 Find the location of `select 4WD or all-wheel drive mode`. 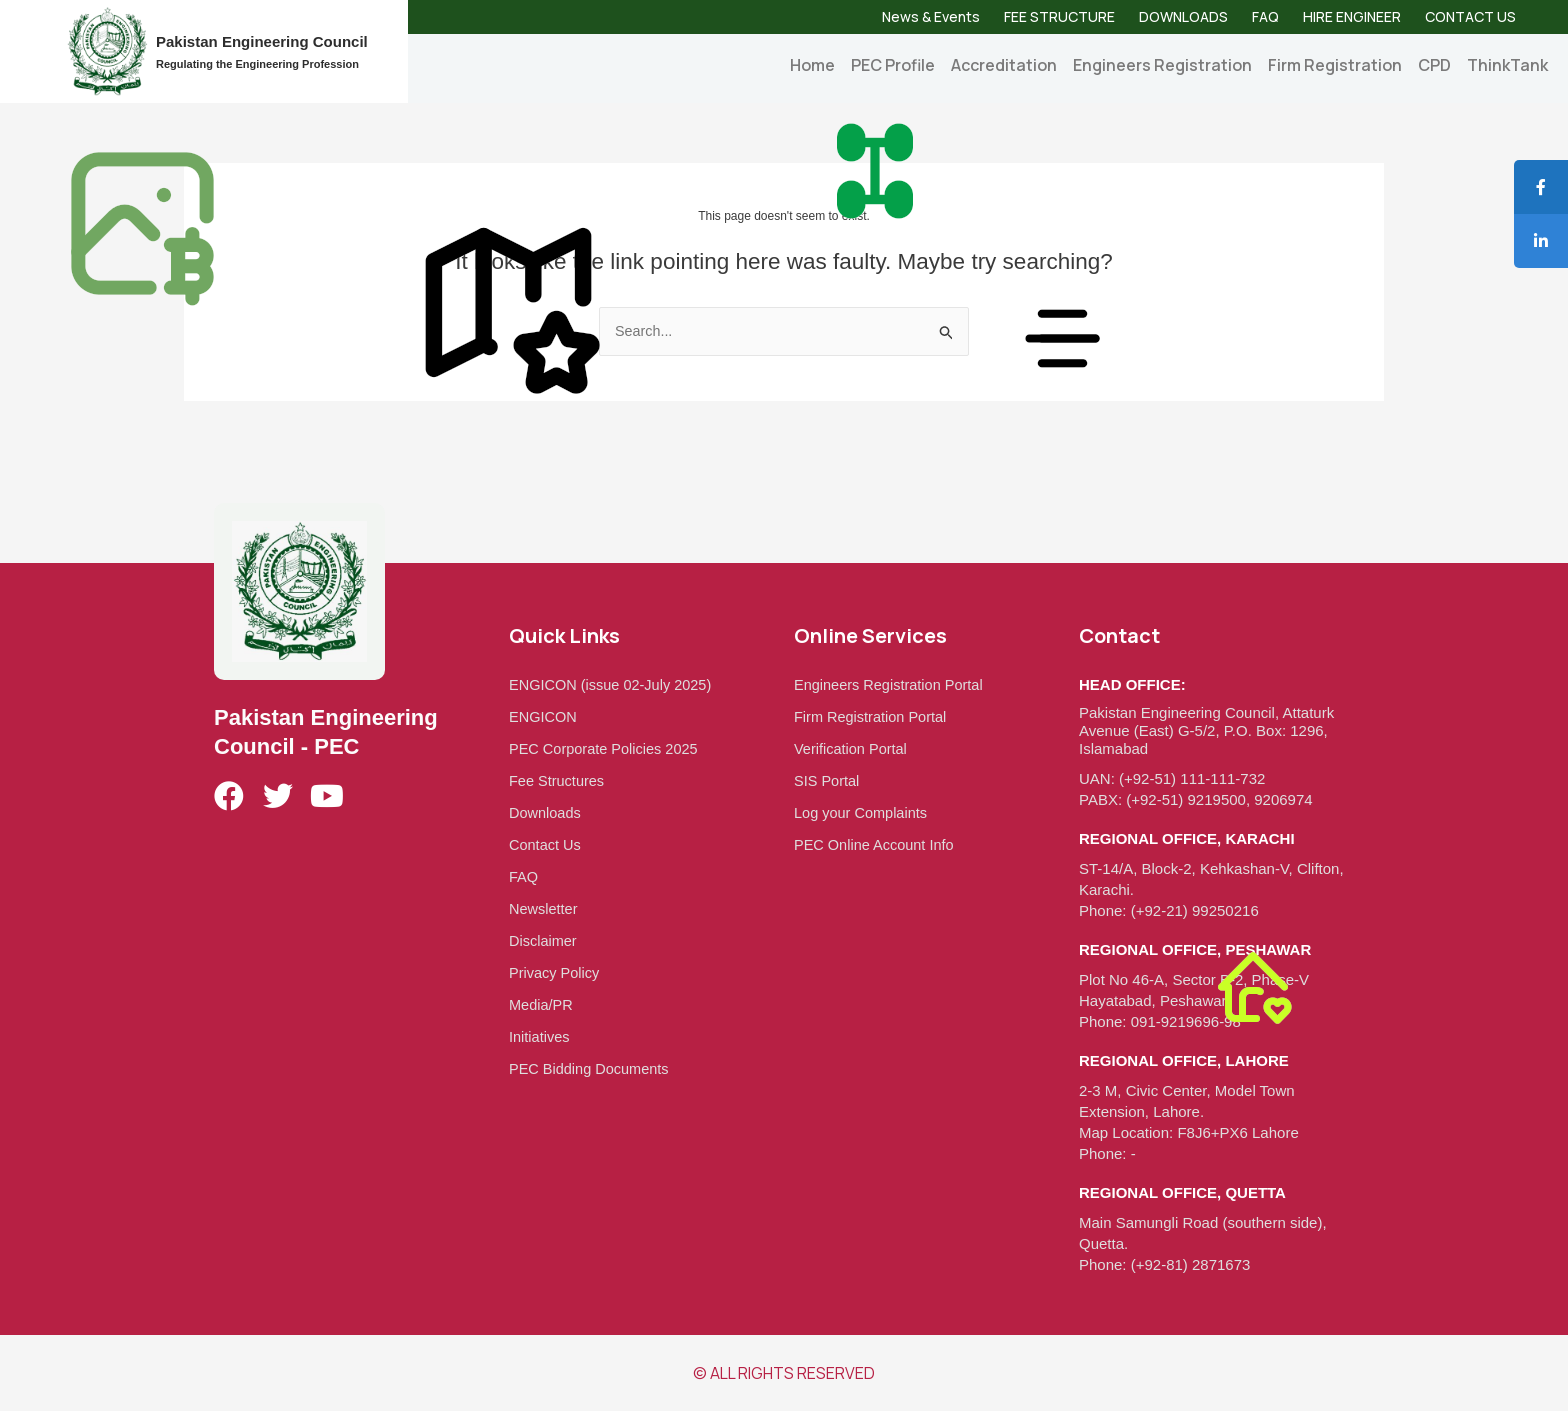

select 4WD or all-wheel drive mode is located at coordinates (875, 171).